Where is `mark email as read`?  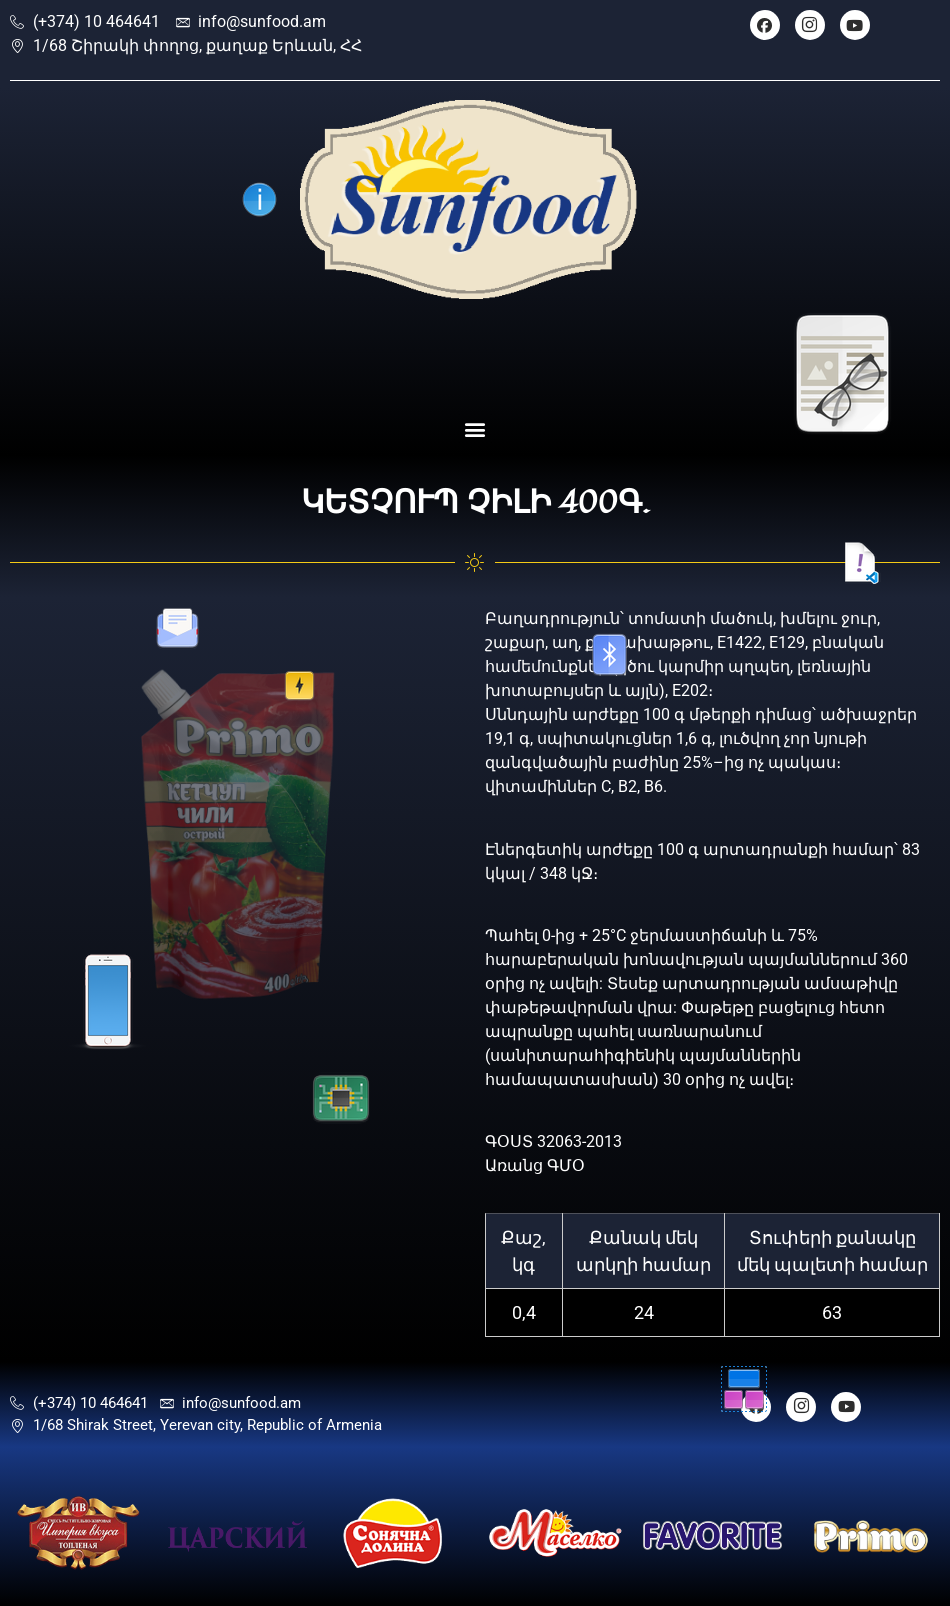 mark email as read is located at coordinates (177, 628).